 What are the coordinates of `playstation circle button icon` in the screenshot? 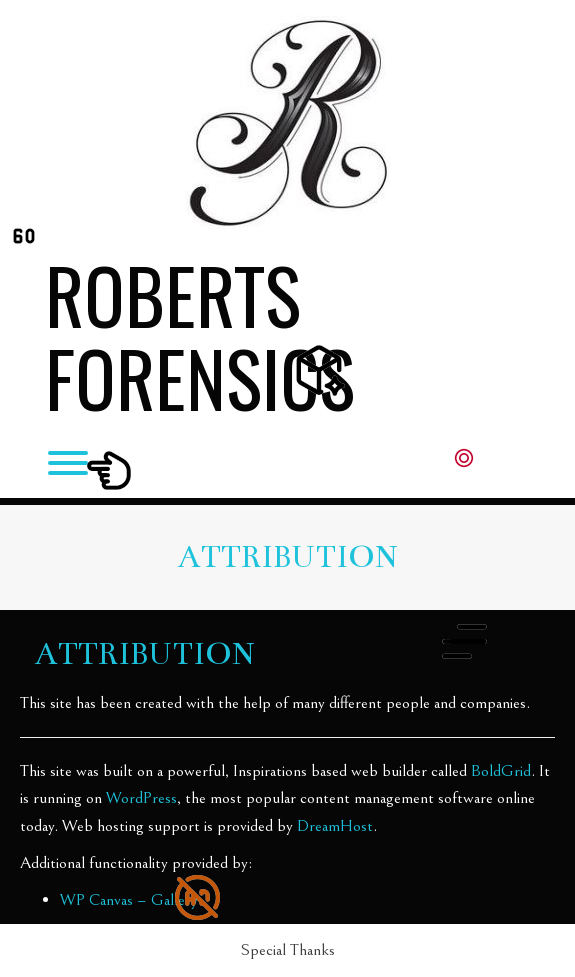 It's located at (464, 458).